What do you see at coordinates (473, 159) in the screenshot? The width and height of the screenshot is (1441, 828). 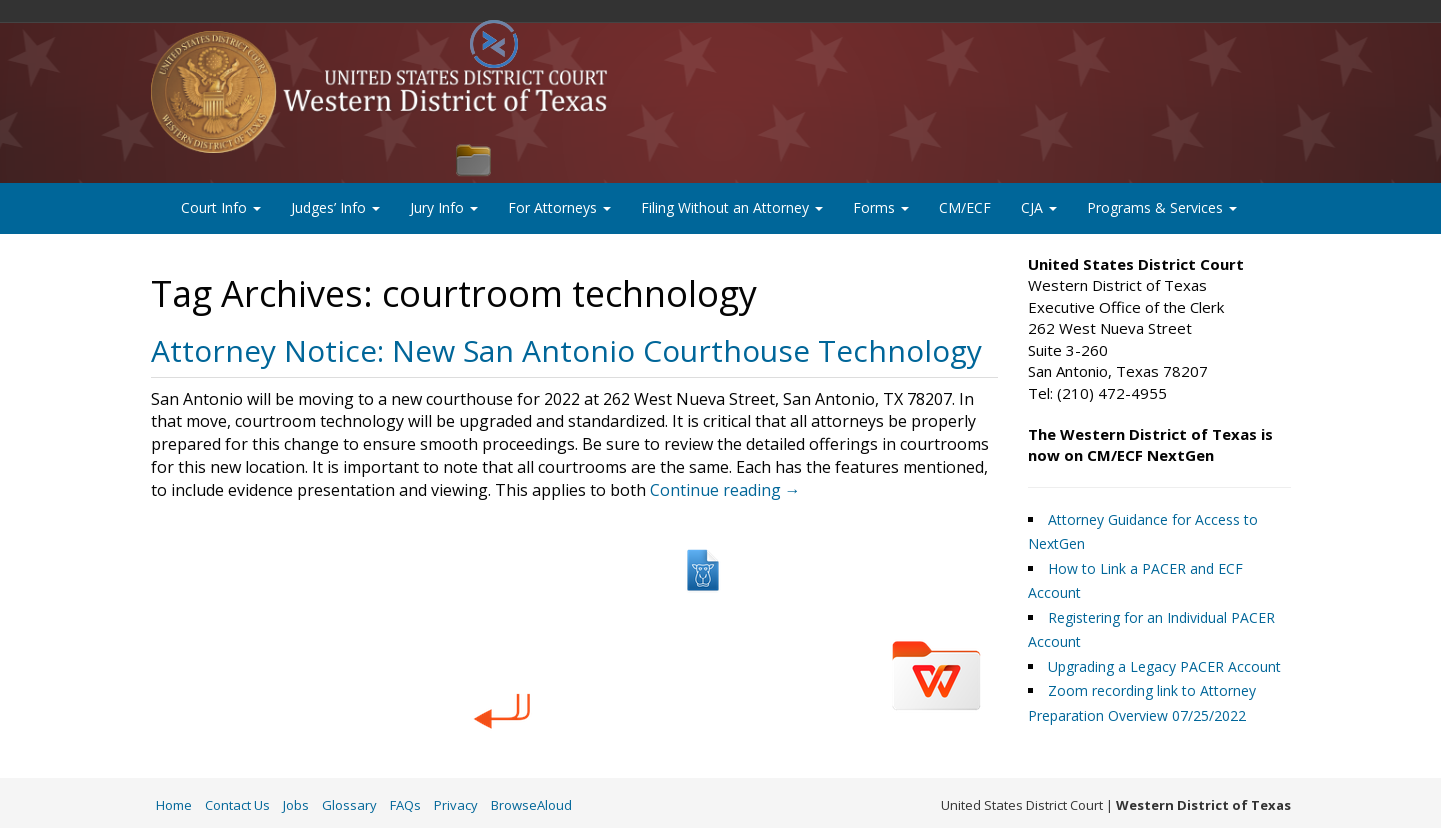 I see `drop files here to move them into this folder` at bounding box center [473, 159].